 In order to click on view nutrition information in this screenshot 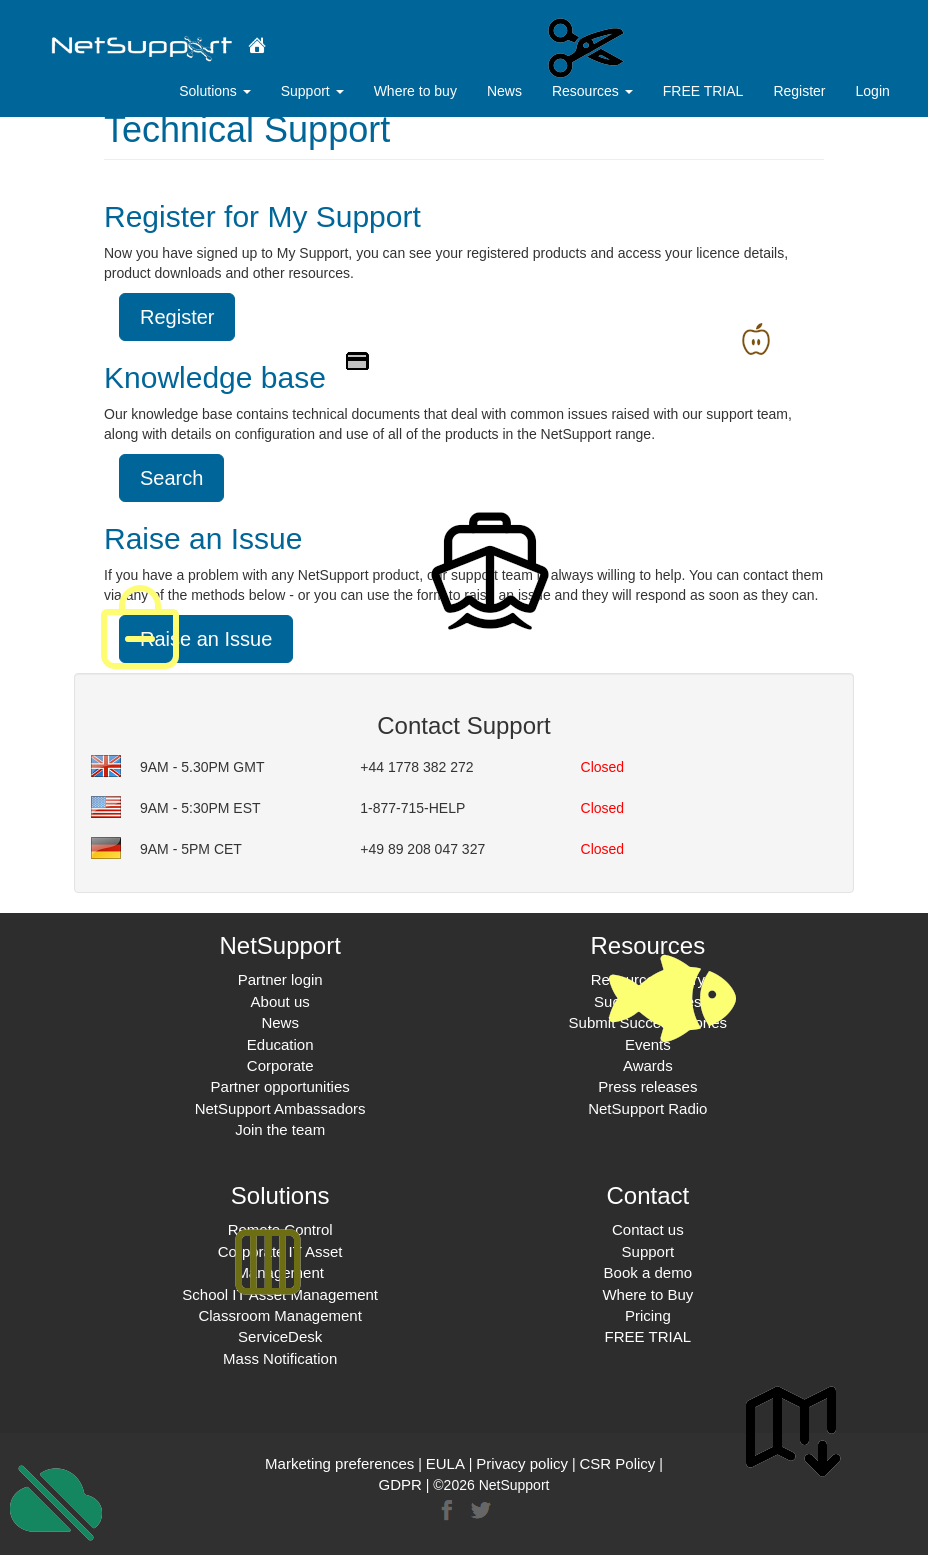, I will do `click(756, 339)`.